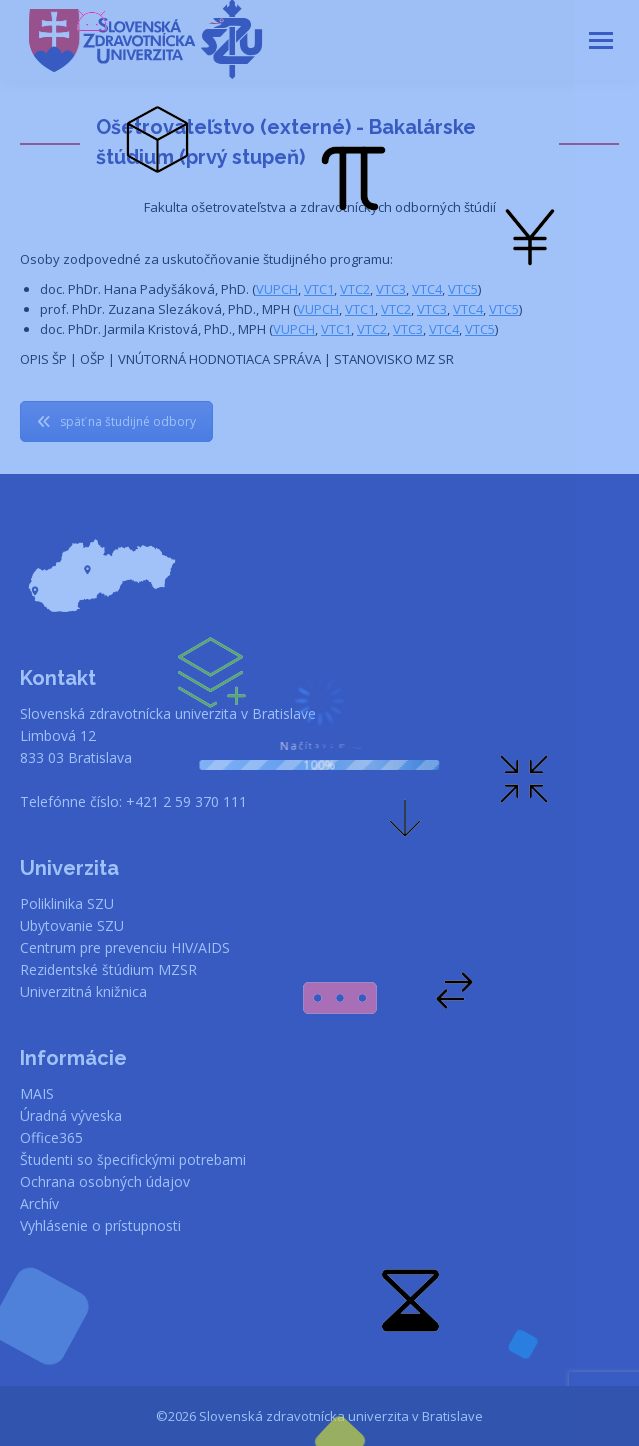 This screenshot has width=639, height=1446. What do you see at coordinates (92, 22) in the screenshot?
I see `android operating system logo` at bounding box center [92, 22].